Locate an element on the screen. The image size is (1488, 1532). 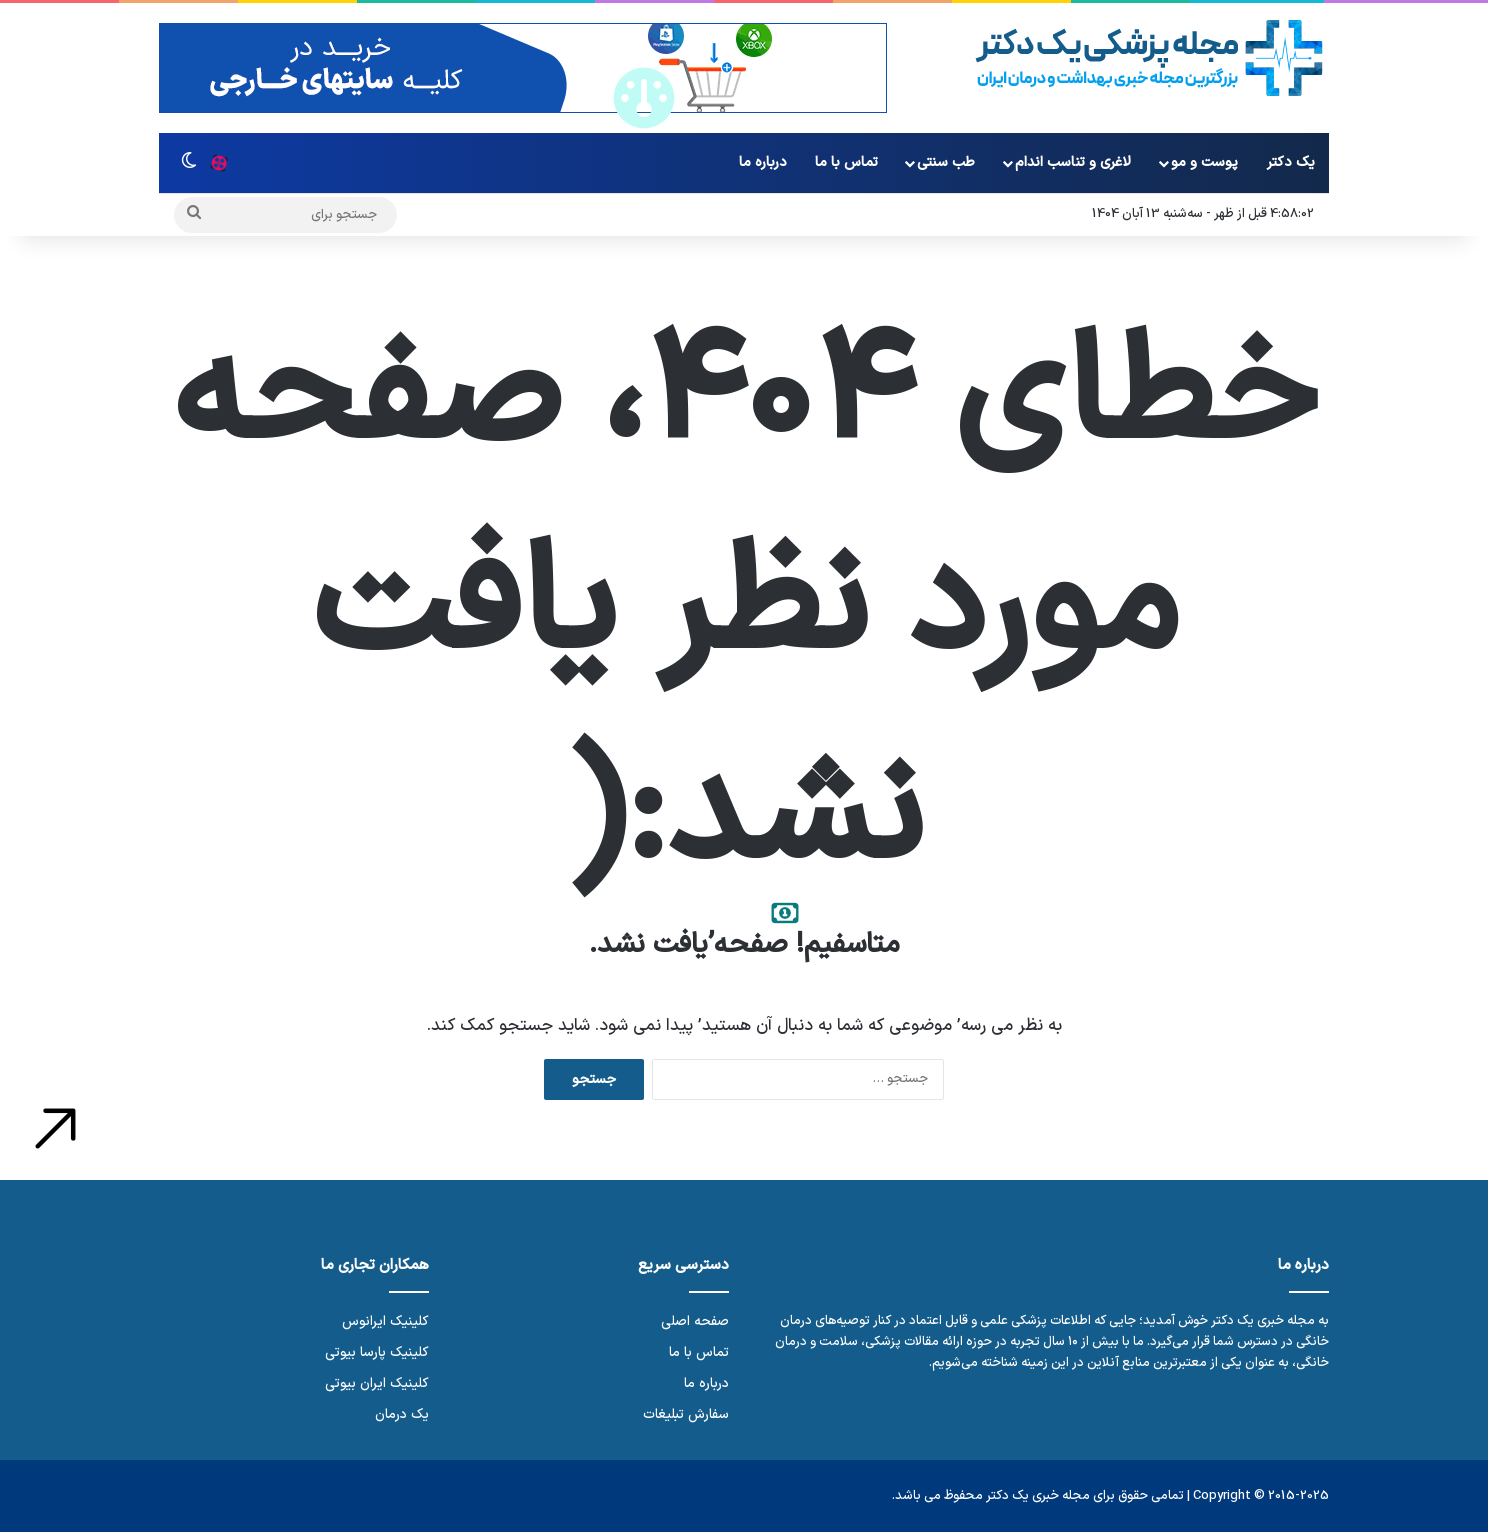
view performance or speed metrics is located at coordinates (644, 98).